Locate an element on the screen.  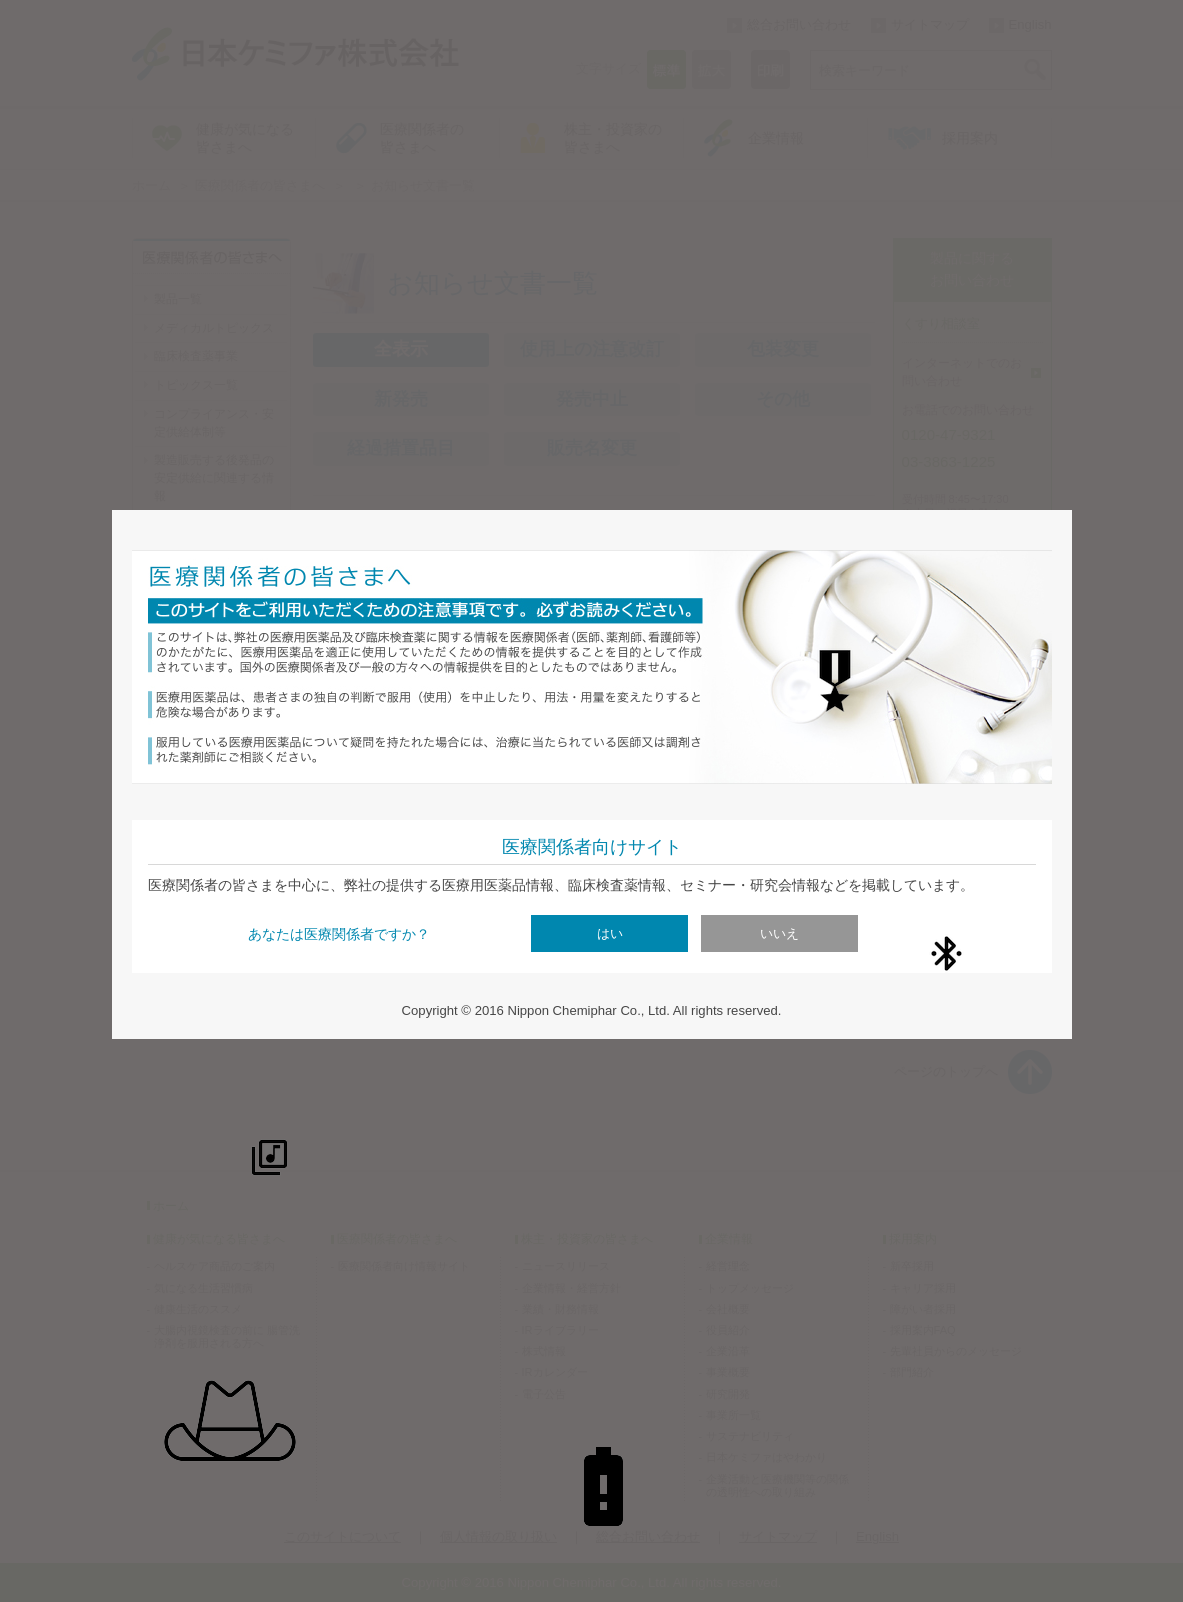
access your music library is located at coordinates (269, 1157).